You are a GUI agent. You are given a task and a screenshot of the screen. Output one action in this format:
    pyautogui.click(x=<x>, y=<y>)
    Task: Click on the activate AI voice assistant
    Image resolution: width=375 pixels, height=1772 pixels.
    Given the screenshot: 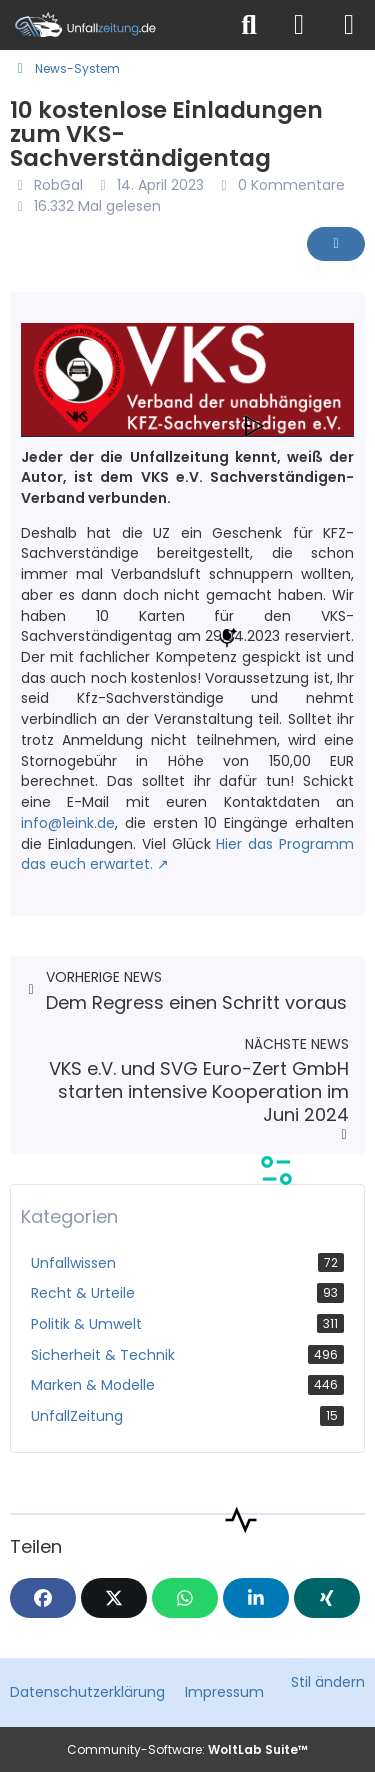 What is the action you would take?
    pyautogui.click(x=227, y=638)
    